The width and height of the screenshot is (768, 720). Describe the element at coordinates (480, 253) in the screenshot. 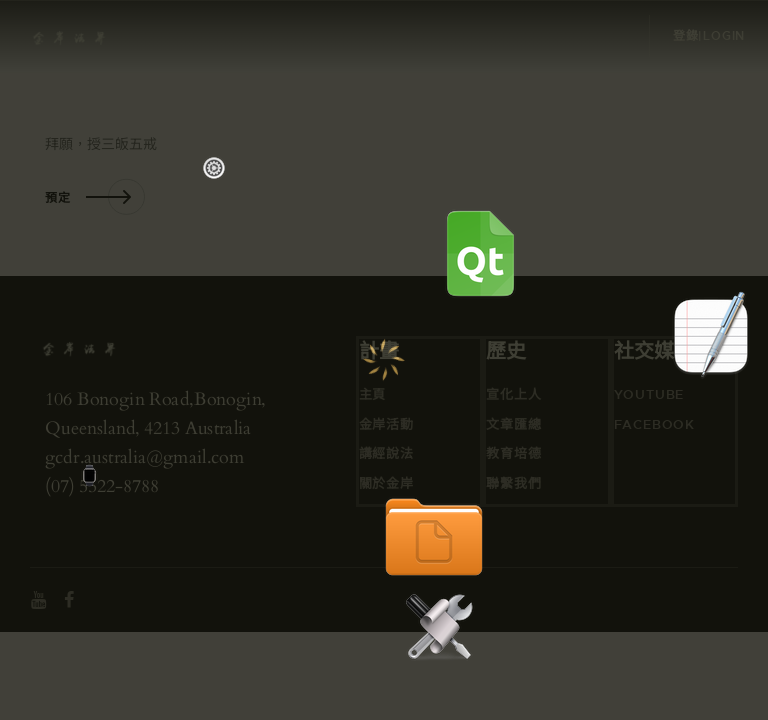

I see `a QML source code file` at that location.